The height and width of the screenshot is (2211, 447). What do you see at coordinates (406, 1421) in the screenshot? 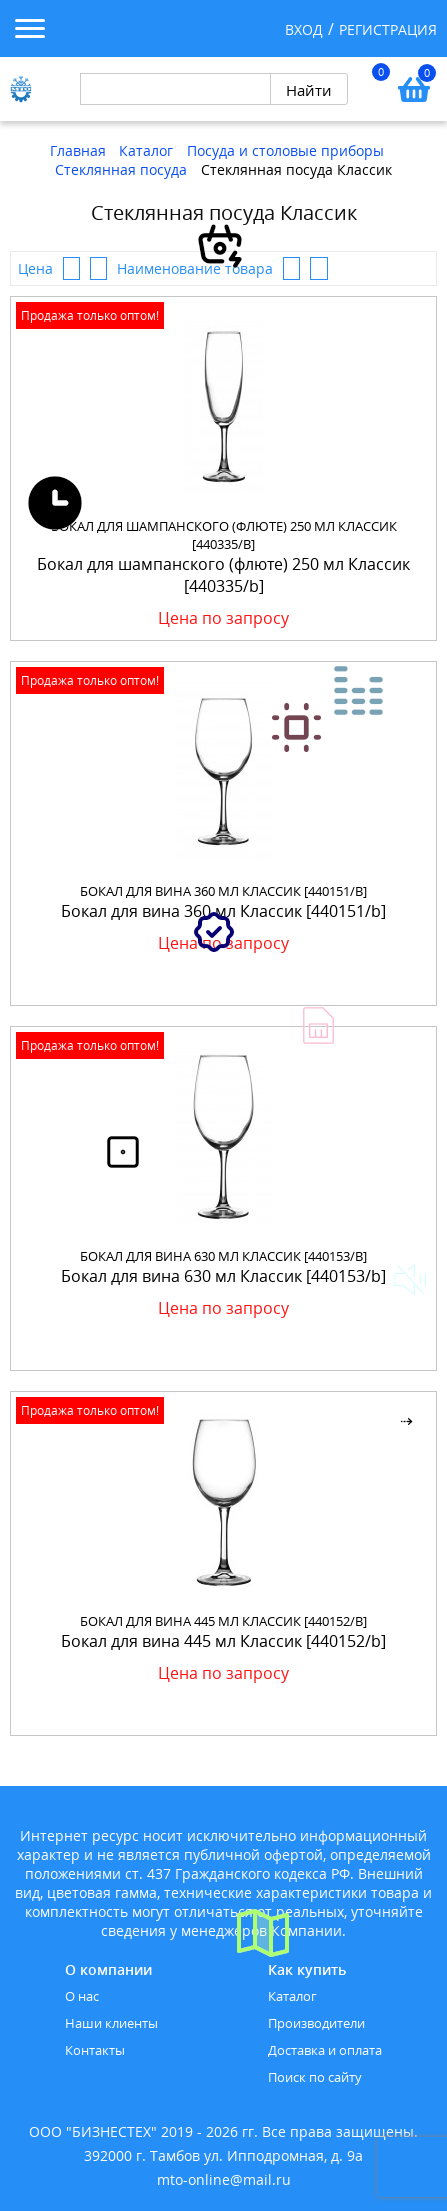
I see `continue to next step` at bounding box center [406, 1421].